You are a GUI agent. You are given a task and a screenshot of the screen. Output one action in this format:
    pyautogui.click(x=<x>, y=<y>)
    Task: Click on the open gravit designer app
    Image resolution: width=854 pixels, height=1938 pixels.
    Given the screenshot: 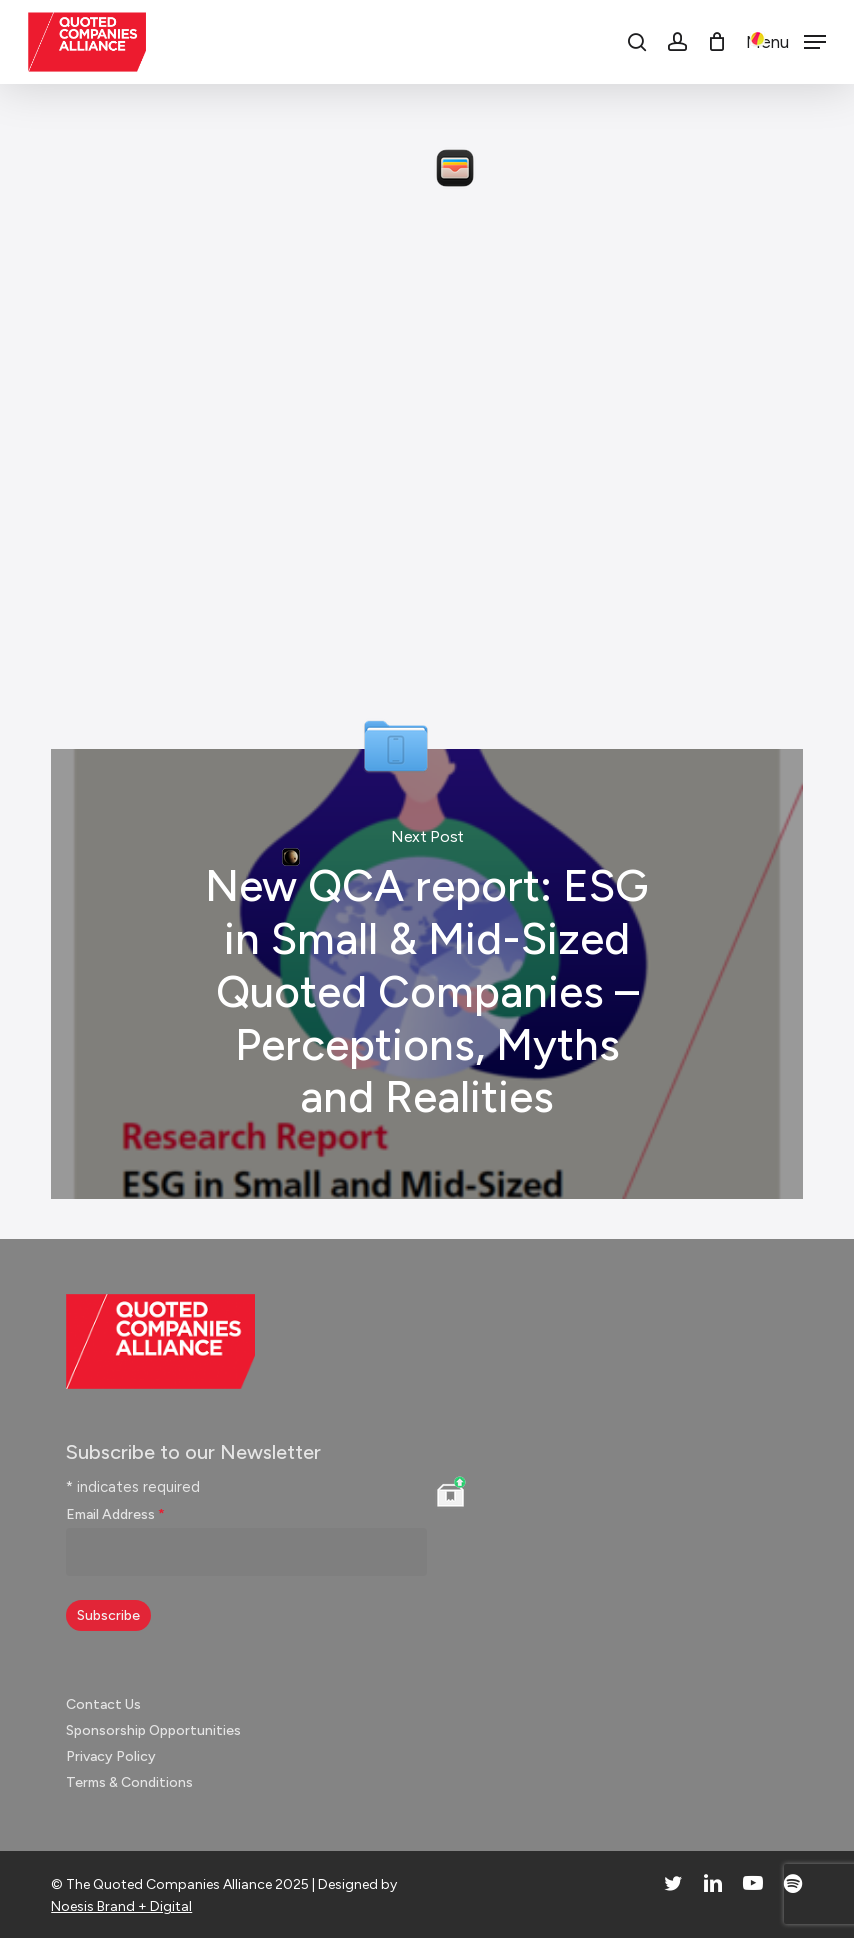 What is the action you would take?
    pyautogui.click(x=757, y=38)
    